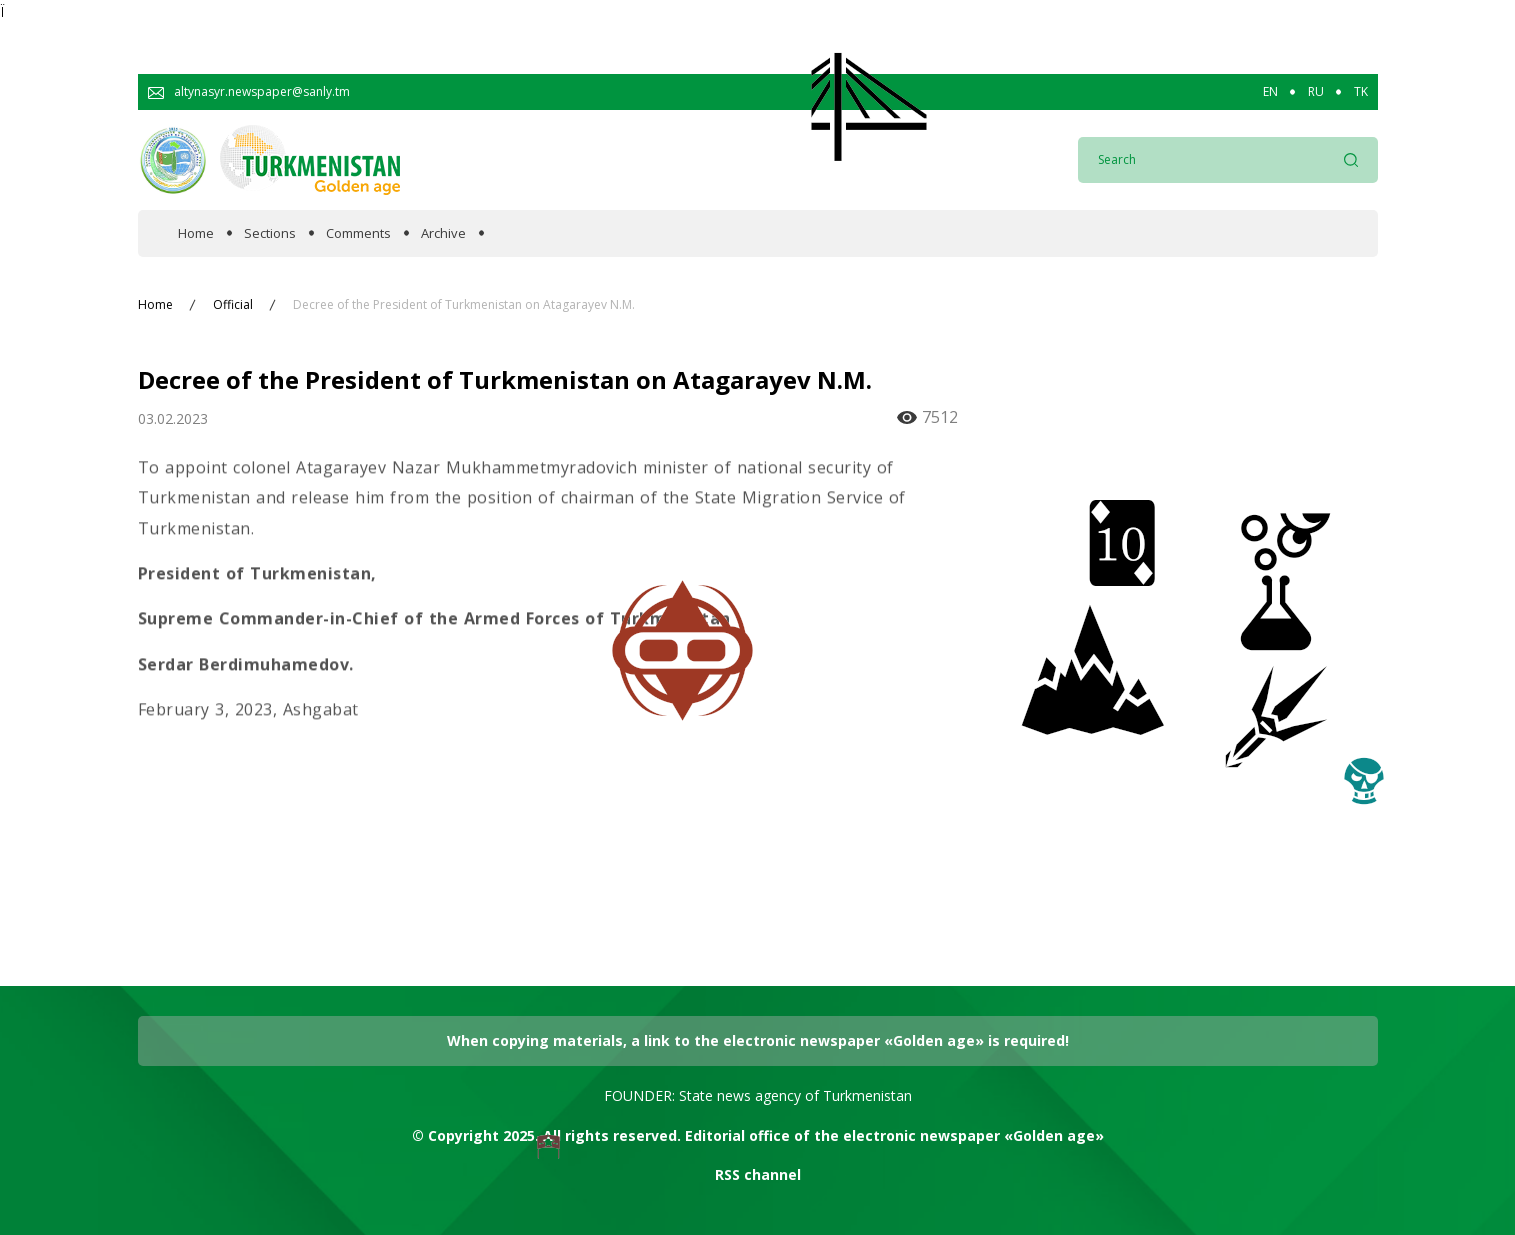  Describe the element at coordinates (1276, 581) in the screenshot. I see `access chemistry or science experiments` at that location.